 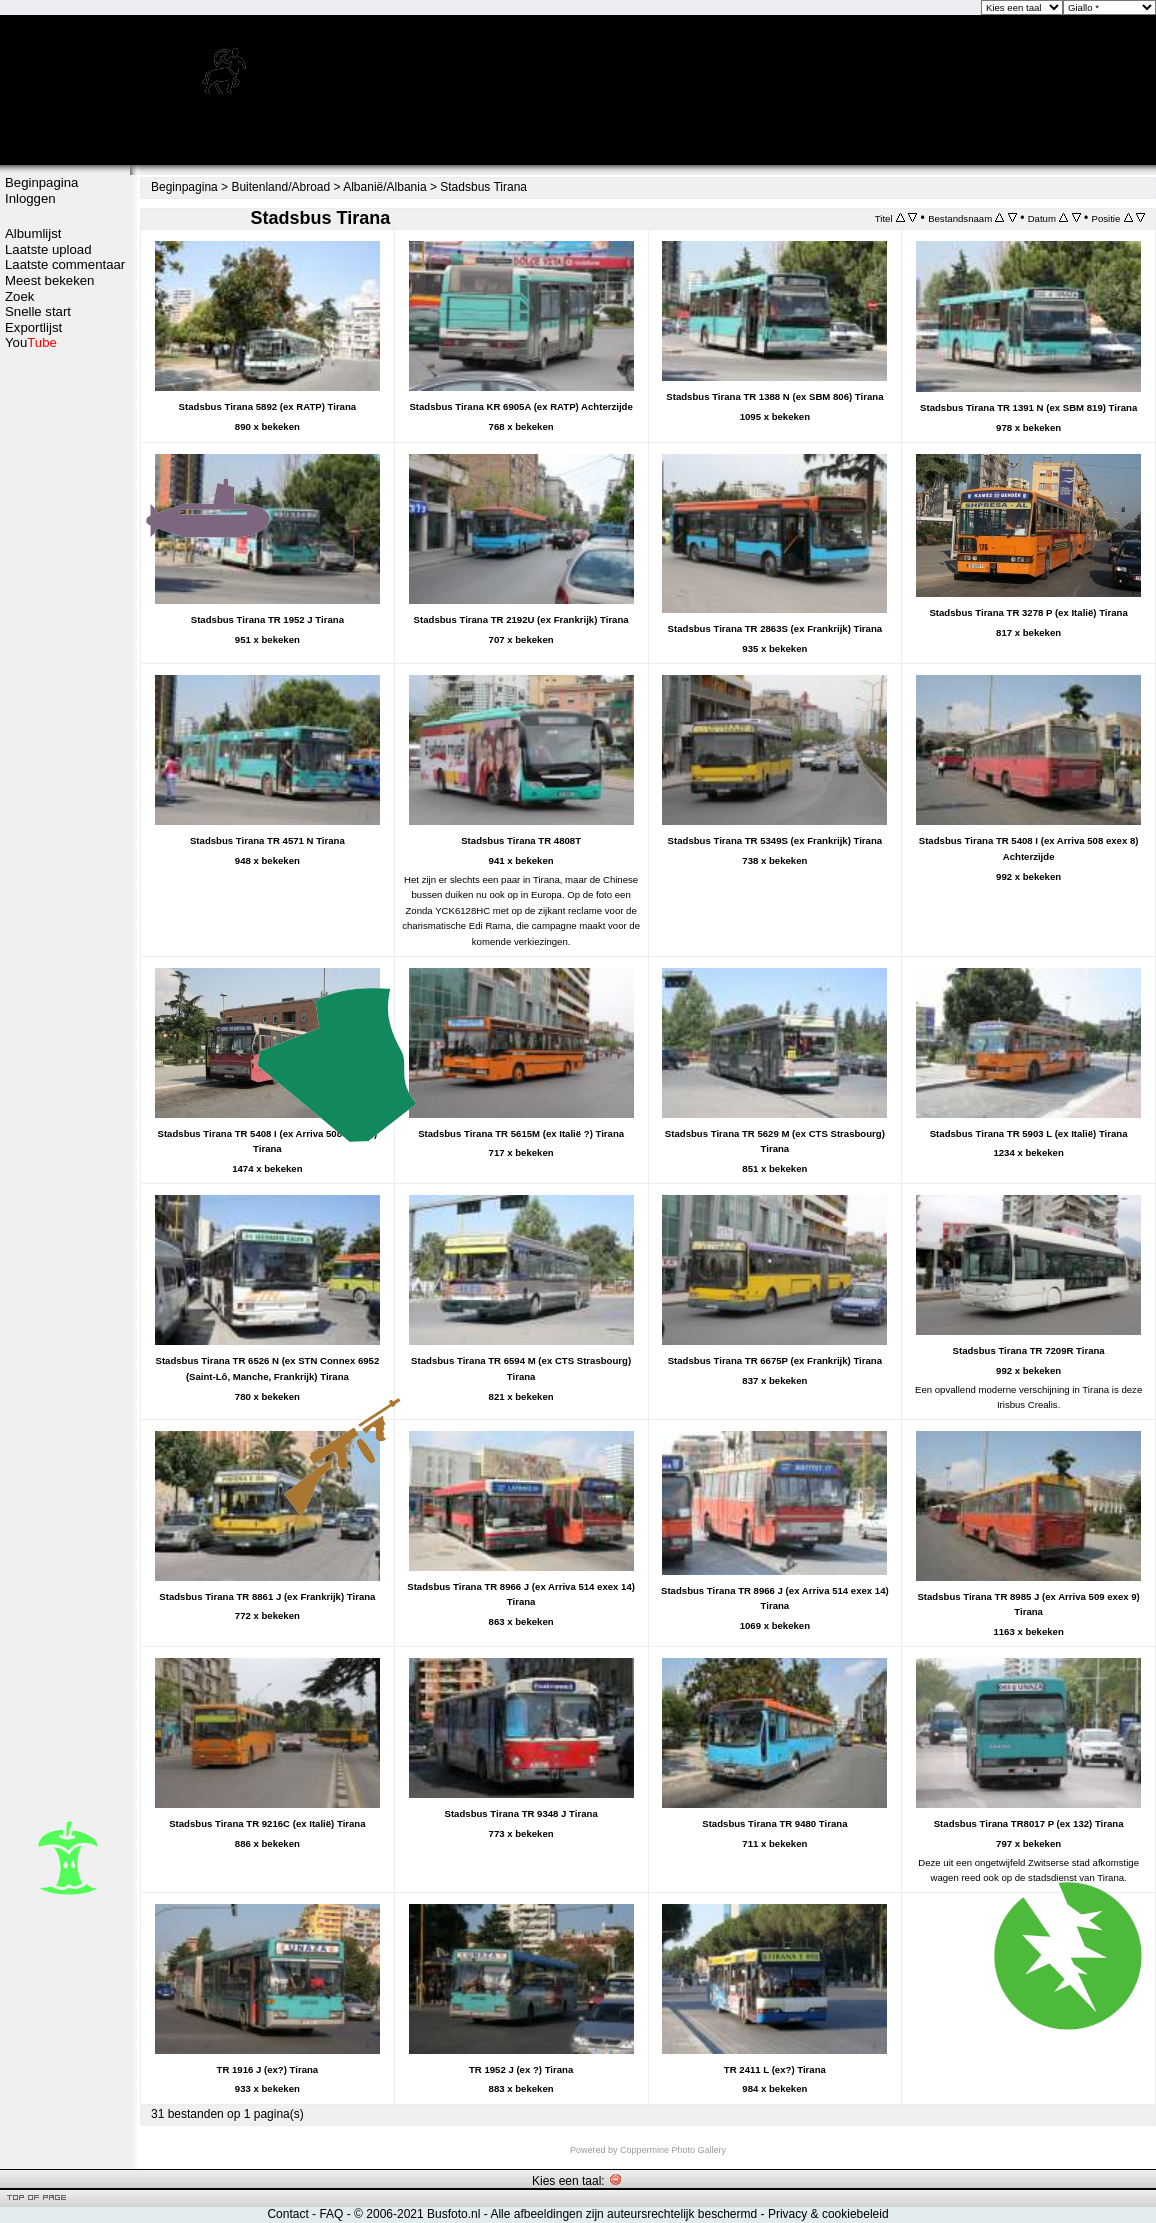 What do you see at coordinates (1067, 1955) in the screenshot?
I see `indicates corrupted or damaged disc media` at bounding box center [1067, 1955].